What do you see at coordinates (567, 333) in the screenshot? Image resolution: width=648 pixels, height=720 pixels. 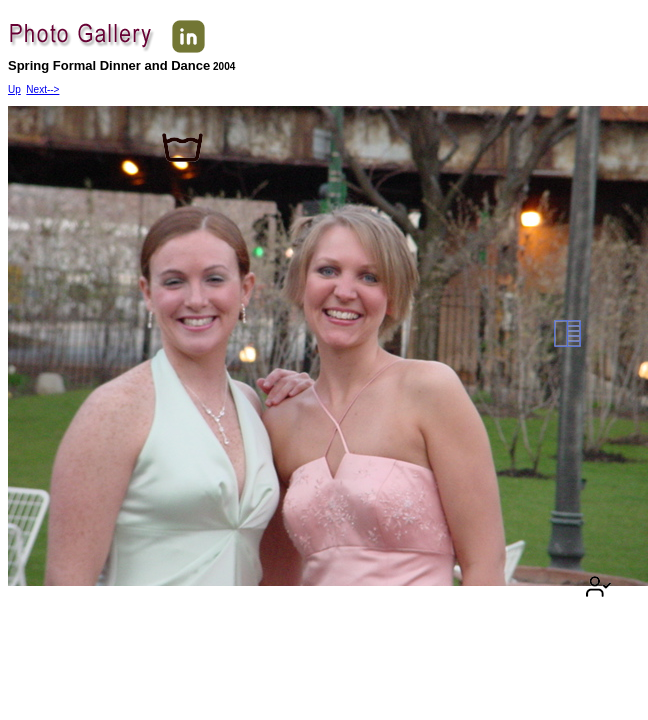 I see `toggle half-fill or partial selection` at bounding box center [567, 333].